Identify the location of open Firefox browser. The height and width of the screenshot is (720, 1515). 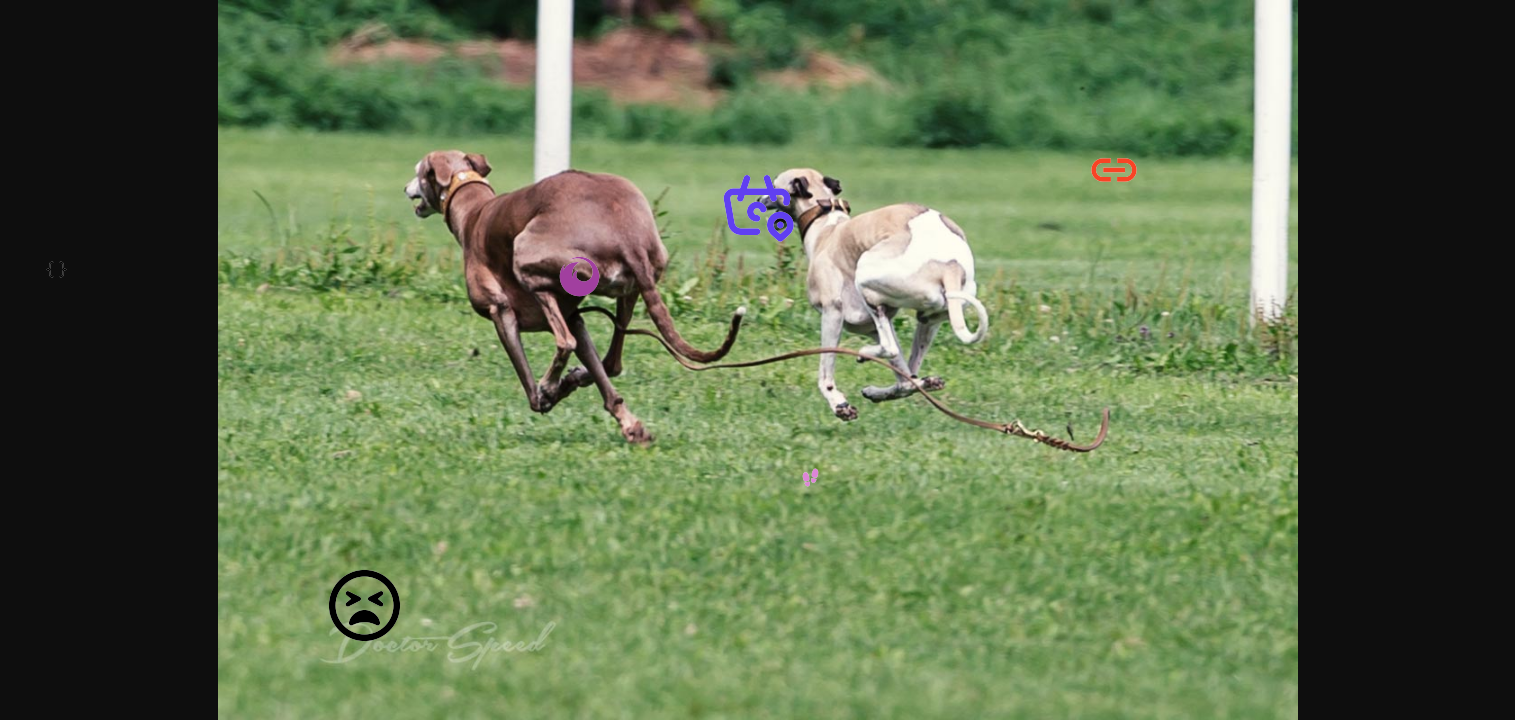
(579, 276).